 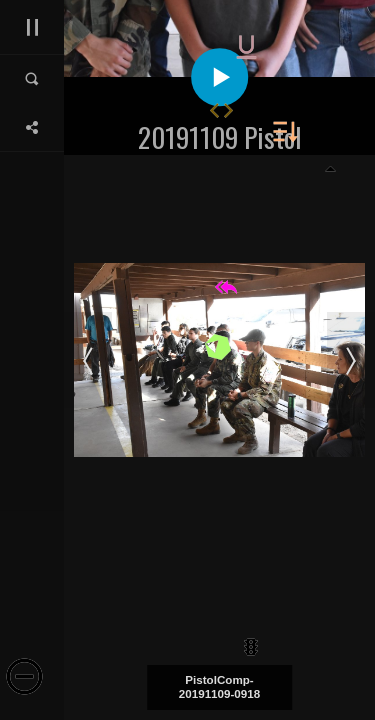 I want to click on remove item from list or selection, so click(x=24, y=676).